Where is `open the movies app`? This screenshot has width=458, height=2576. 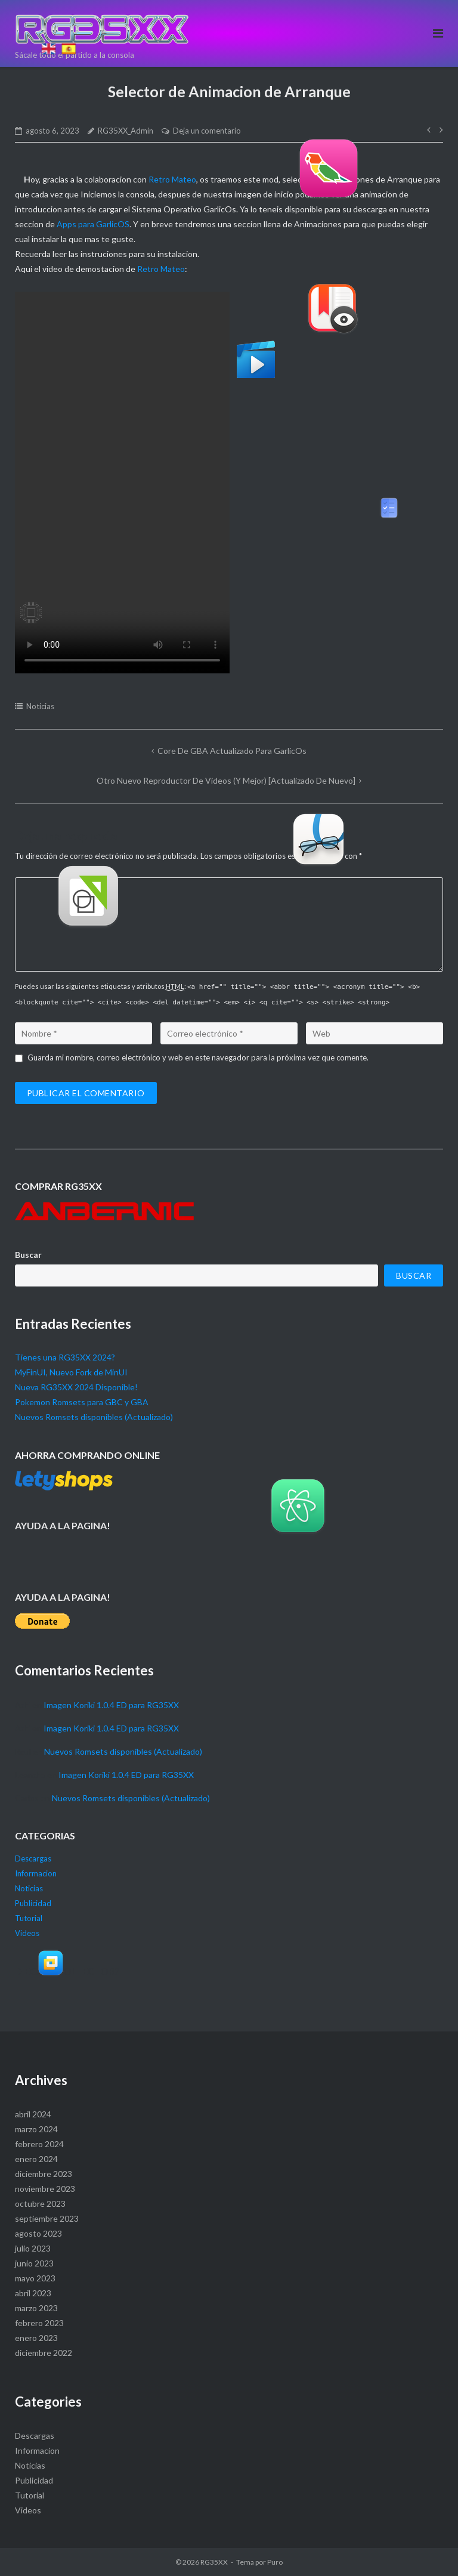
open the movies app is located at coordinates (256, 359).